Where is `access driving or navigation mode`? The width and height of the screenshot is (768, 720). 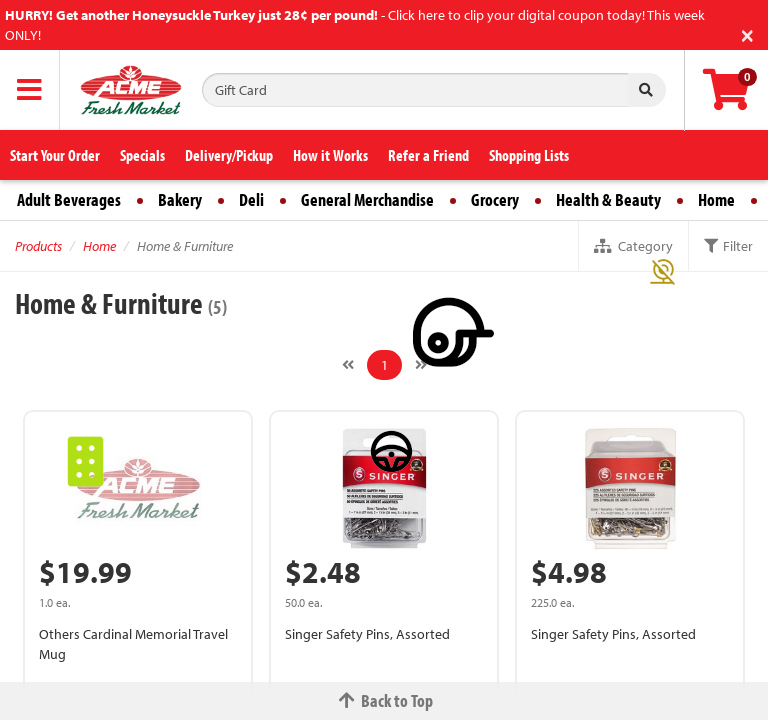
access driving or navigation mode is located at coordinates (391, 451).